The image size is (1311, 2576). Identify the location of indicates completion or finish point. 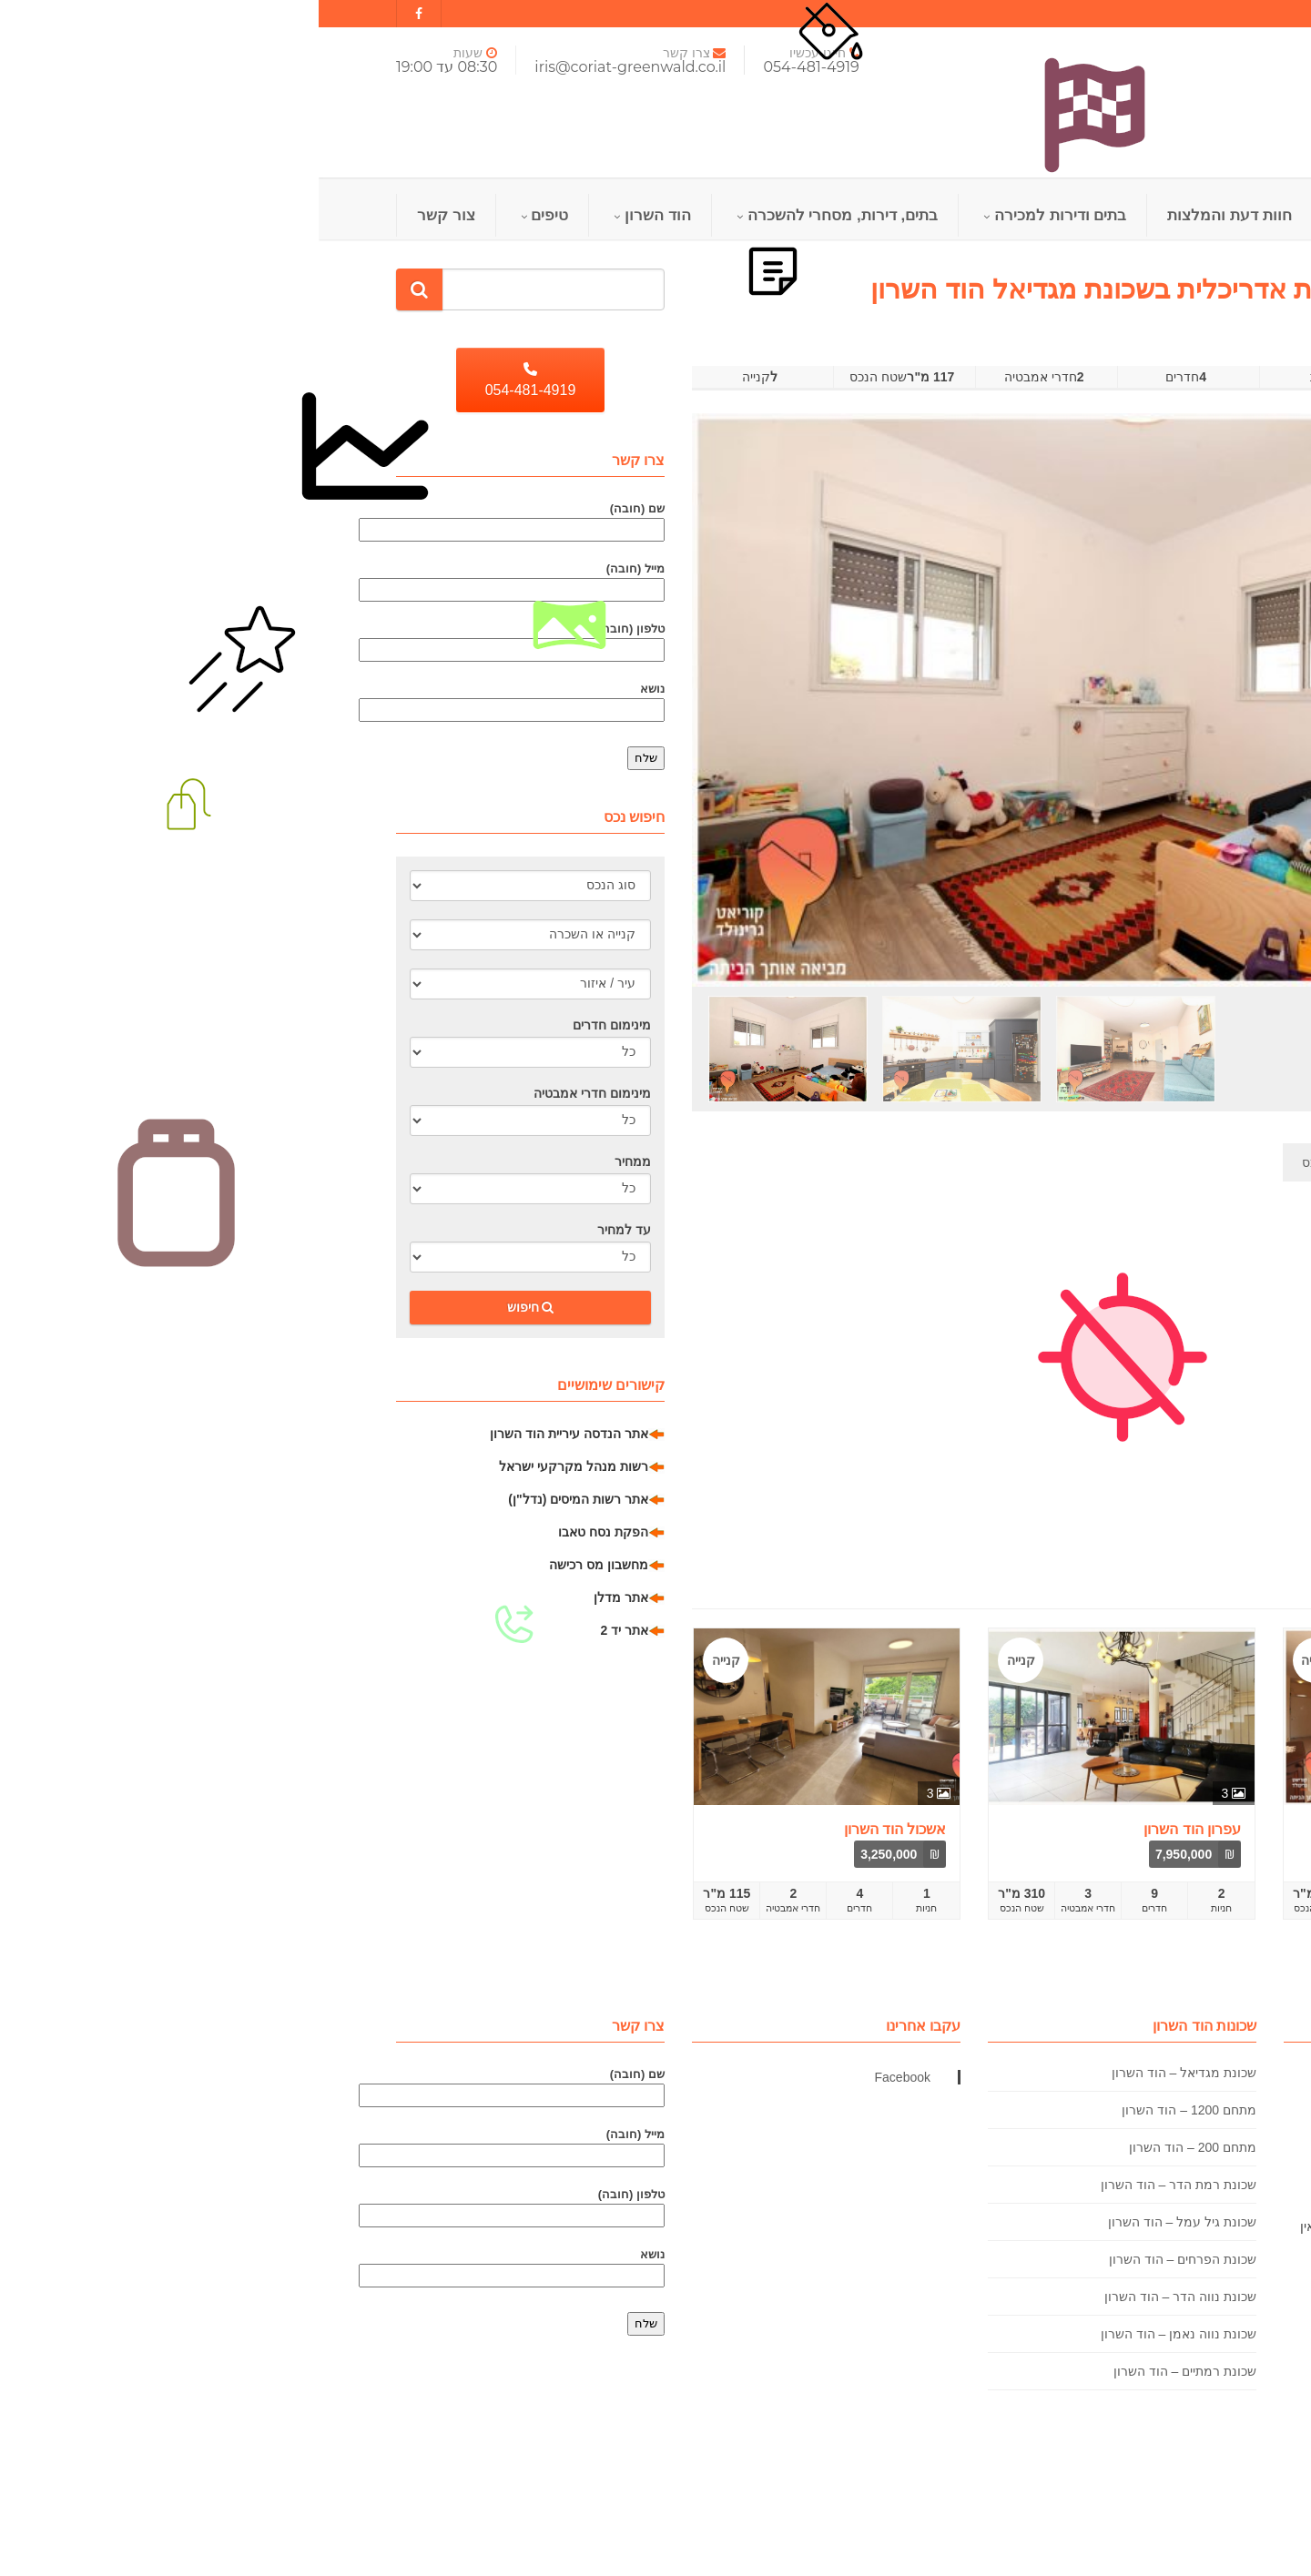
(1094, 115).